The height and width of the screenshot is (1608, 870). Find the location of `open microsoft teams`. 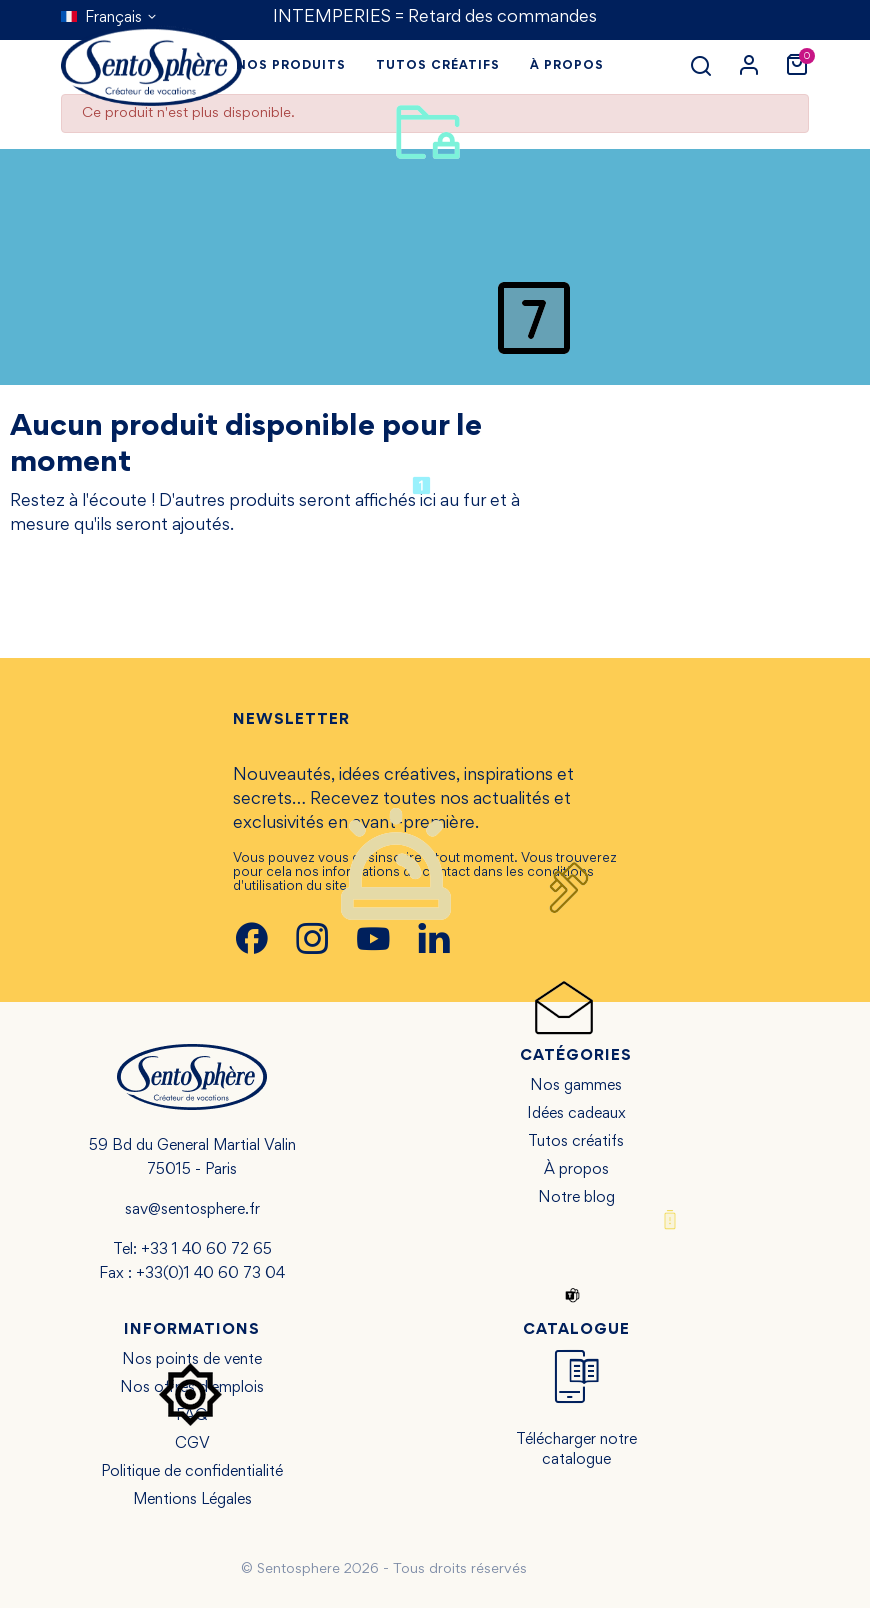

open microsoft teams is located at coordinates (572, 1295).